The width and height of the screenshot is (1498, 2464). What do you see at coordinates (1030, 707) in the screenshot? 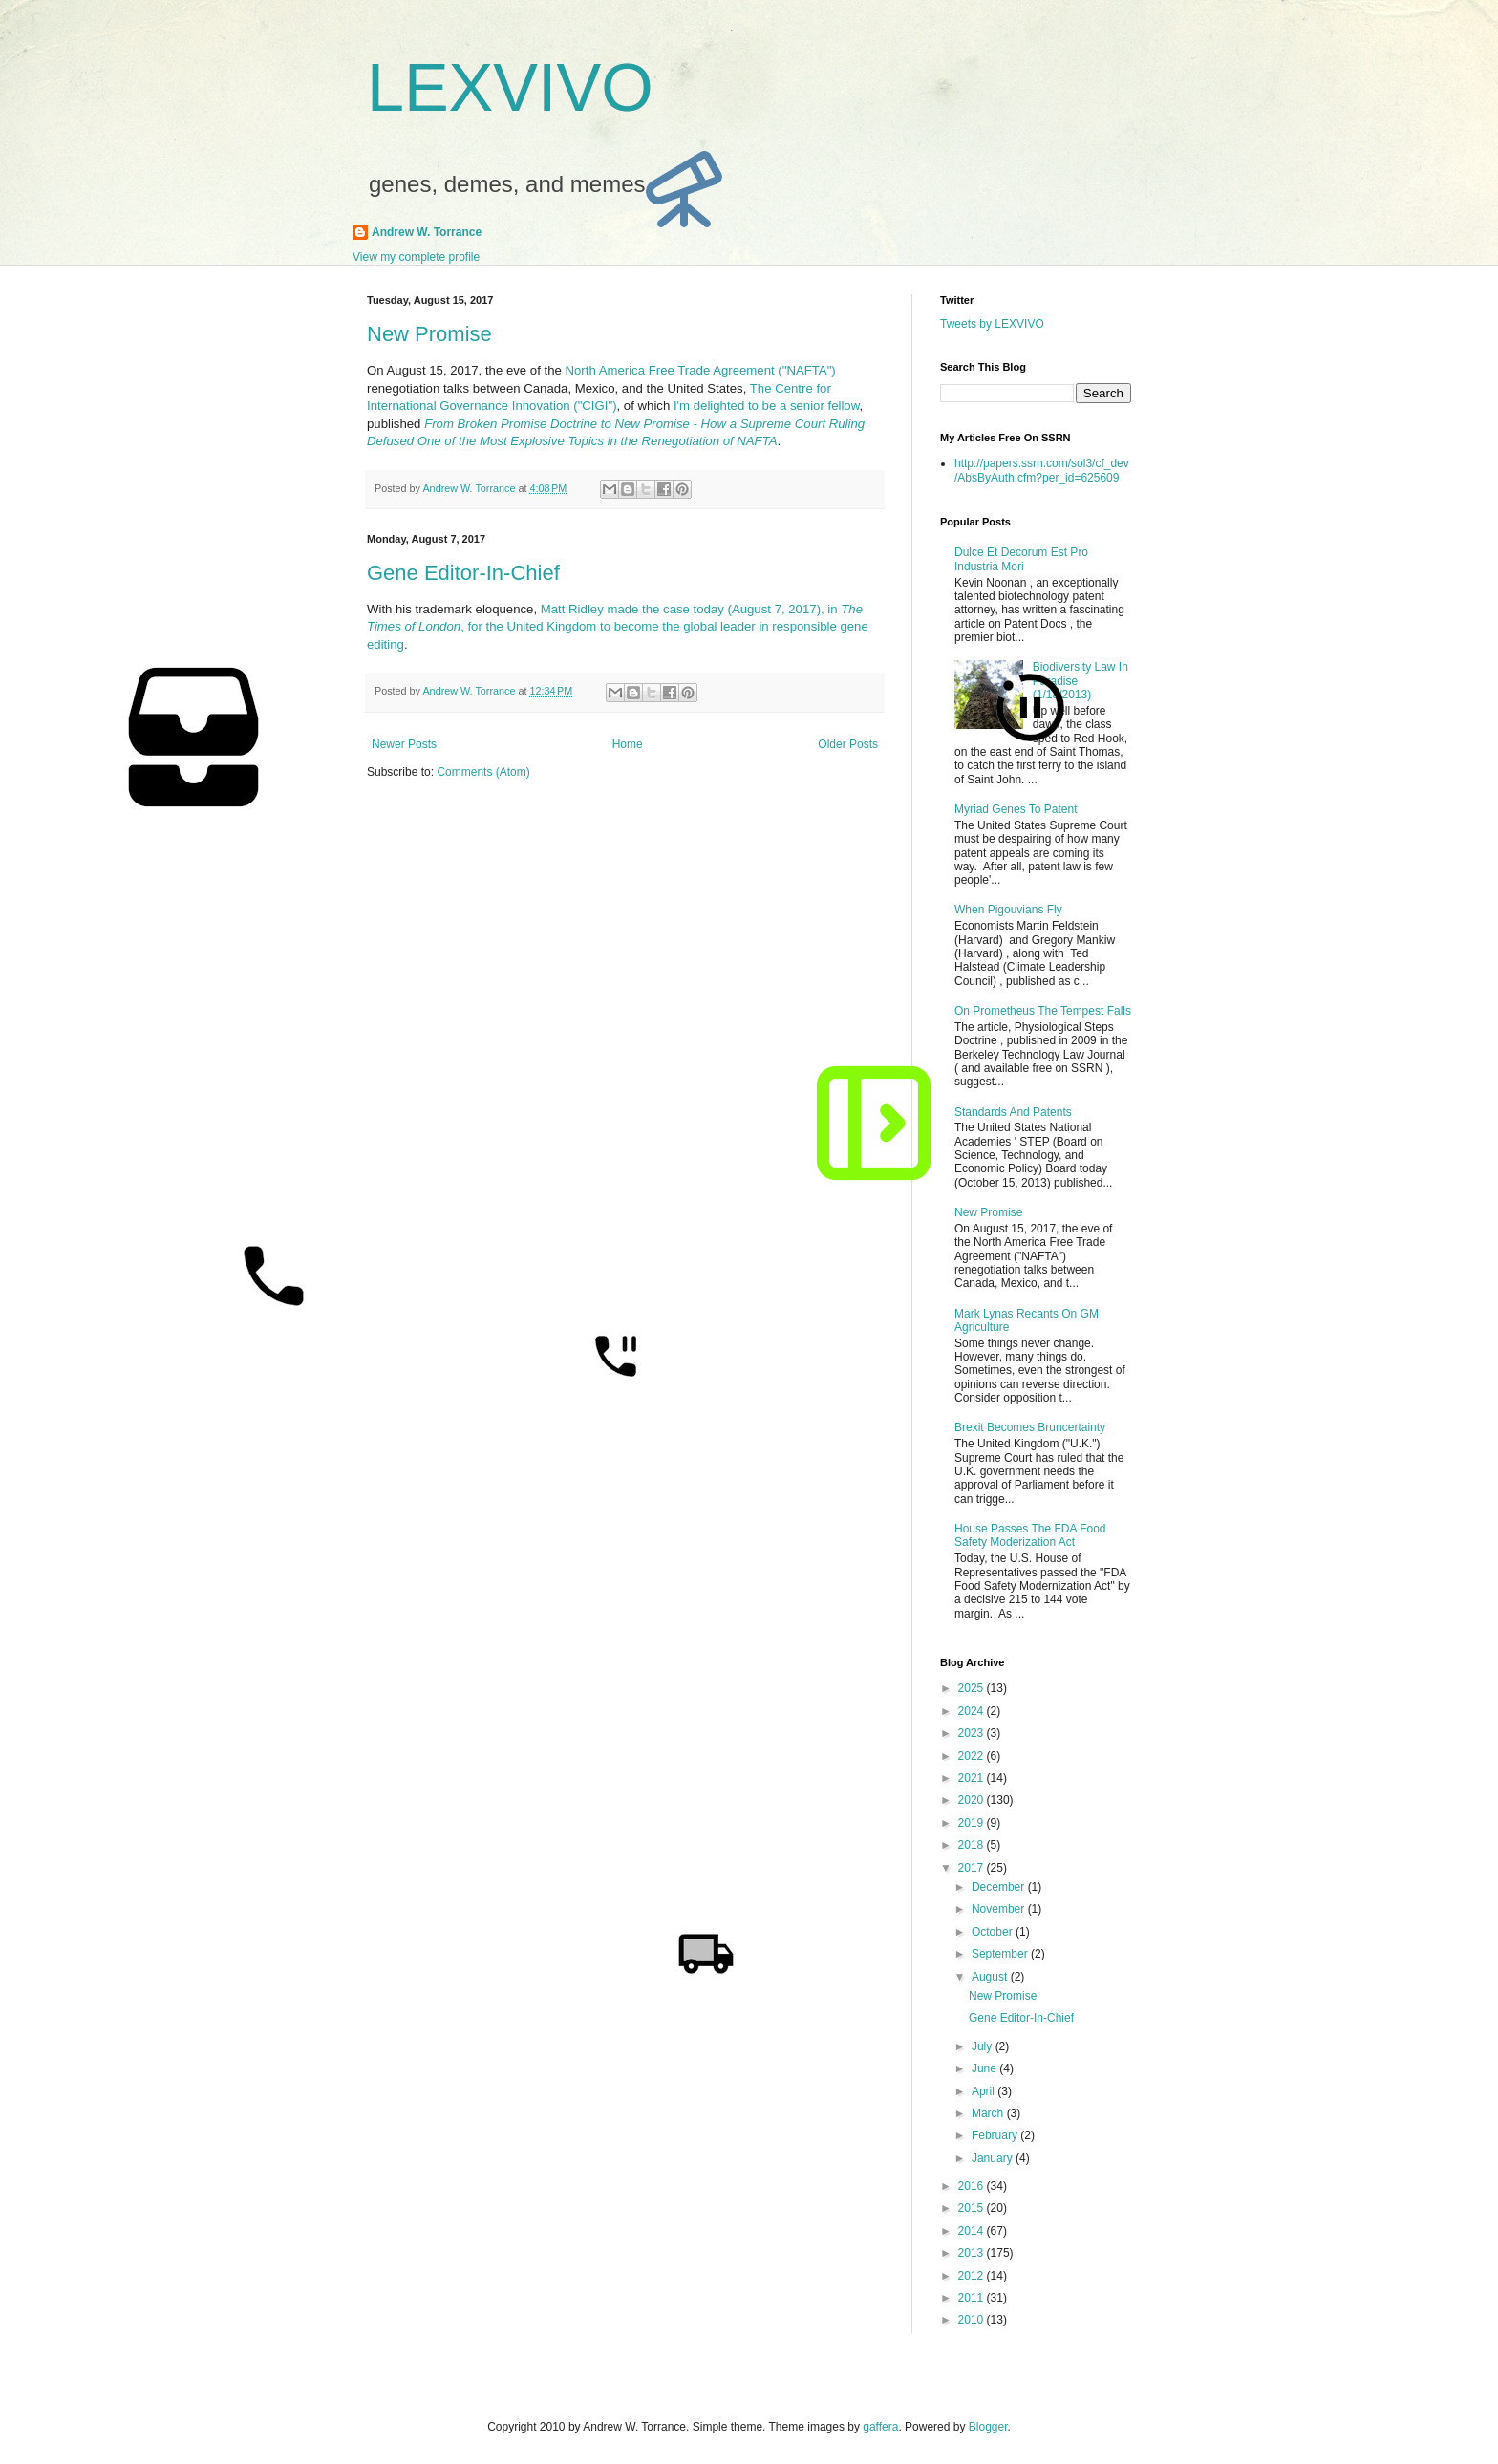
I see `pause motion photo playback` at bounding box center [1030, 707].